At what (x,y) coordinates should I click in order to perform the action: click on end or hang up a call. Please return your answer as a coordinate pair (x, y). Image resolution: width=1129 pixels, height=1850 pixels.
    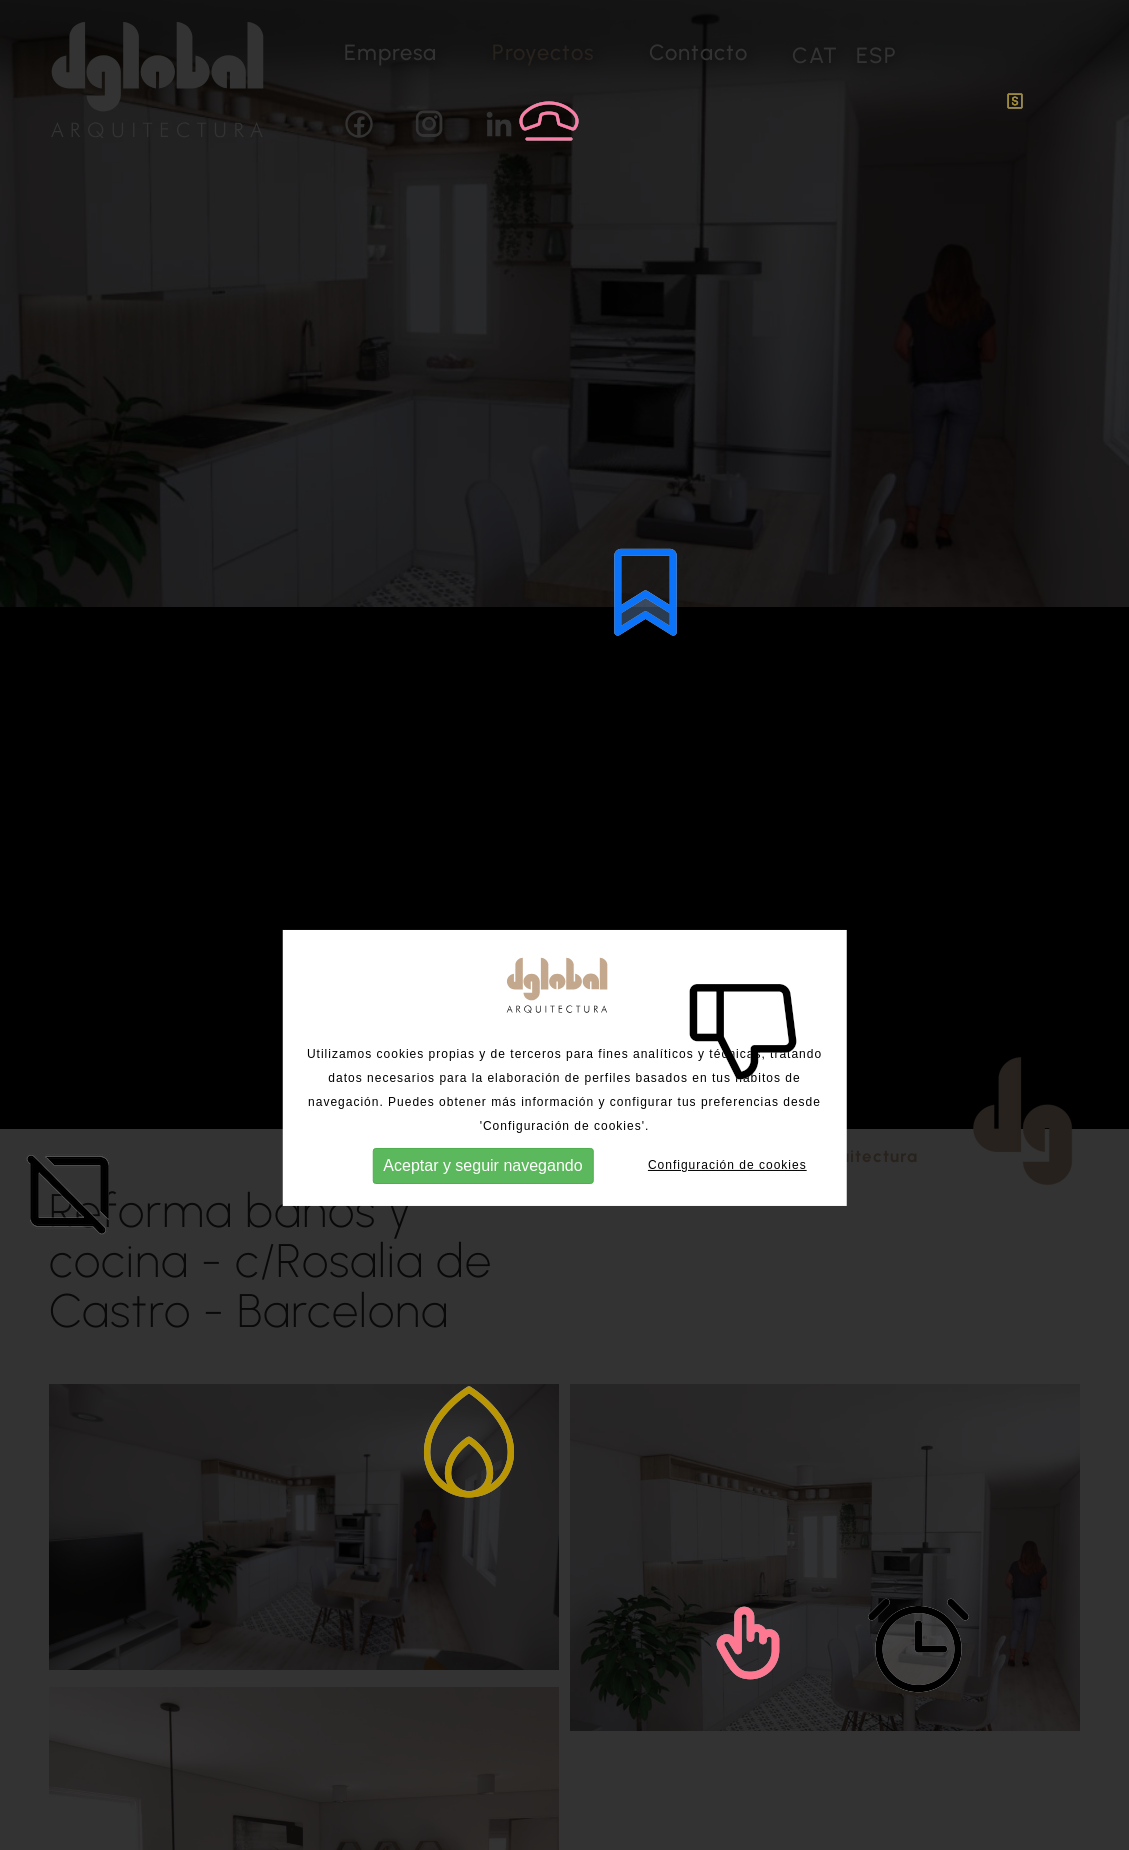
    Looking at the image, I should click on (549, 121).